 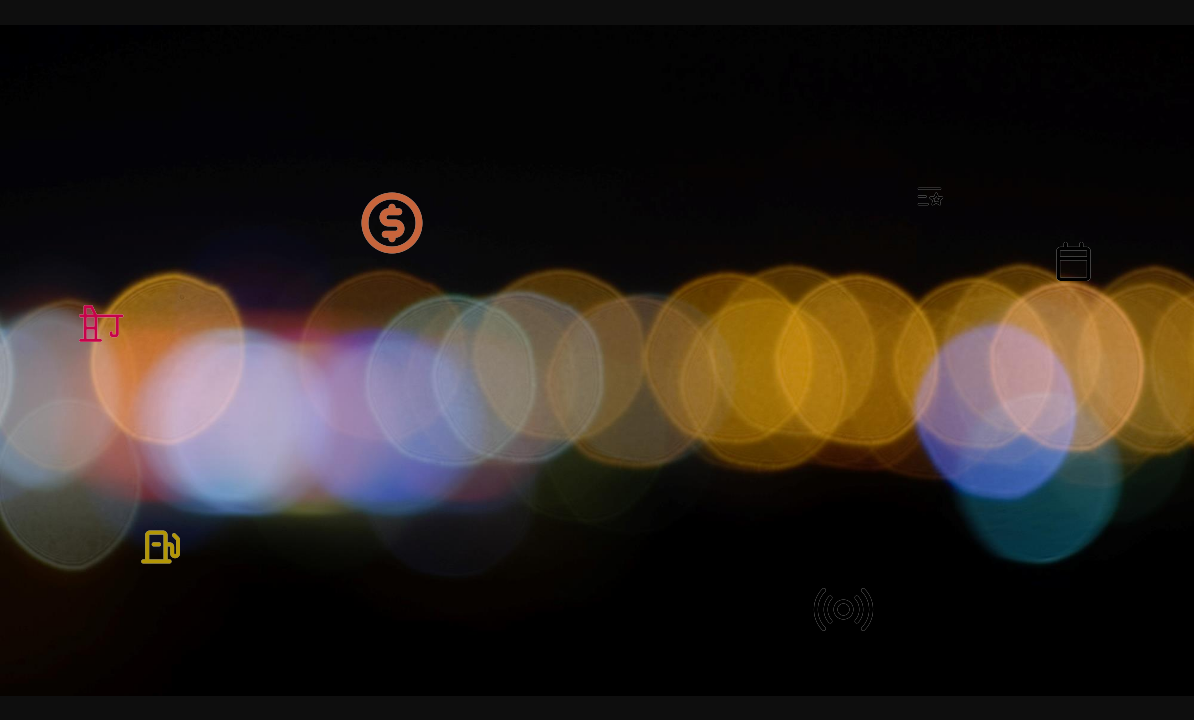 I want to click on start a live broadcast or stream, so click(x=843, y=609).